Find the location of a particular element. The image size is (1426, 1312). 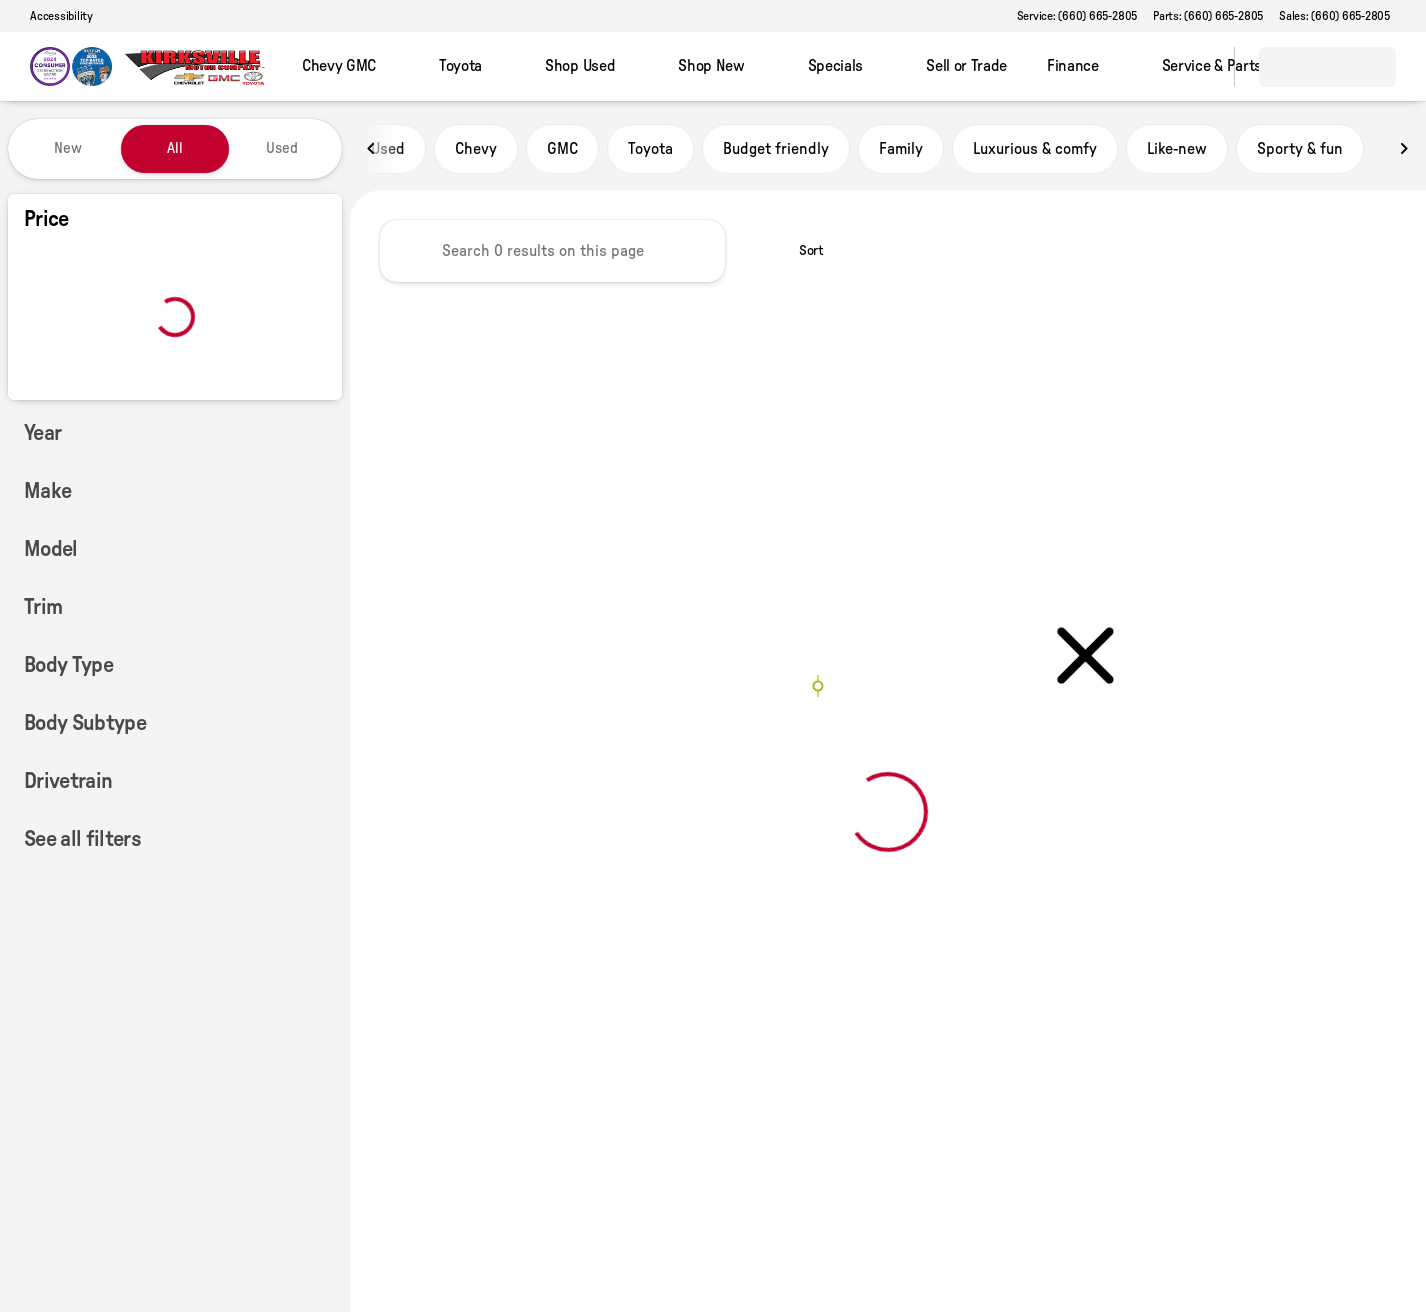

view commit history is located at coordinates (818, 686).